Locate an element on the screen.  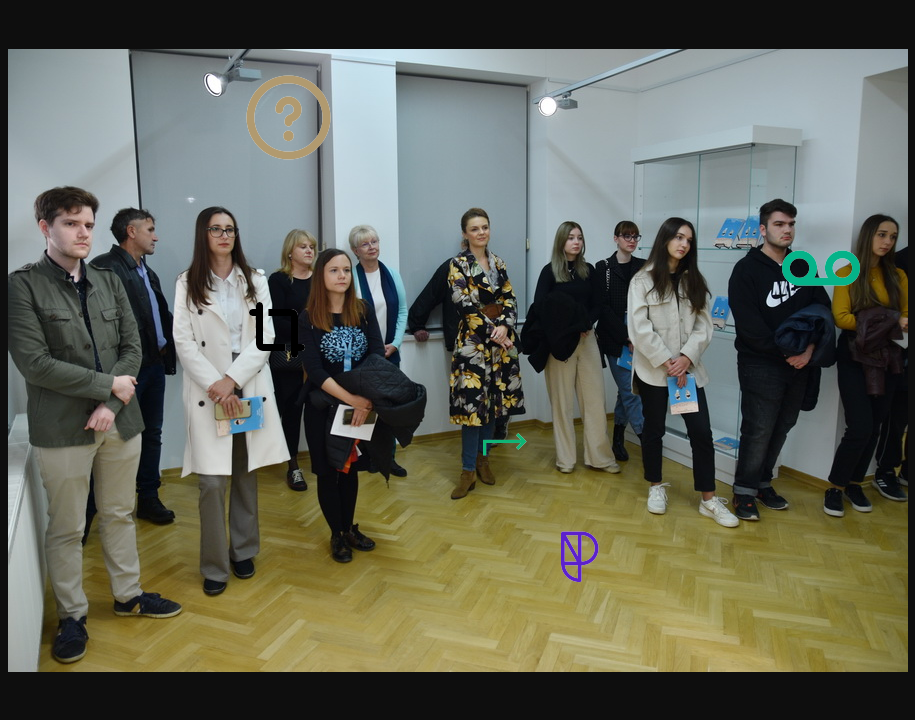
access your voicemail messages is located at coordinates (821, 270).